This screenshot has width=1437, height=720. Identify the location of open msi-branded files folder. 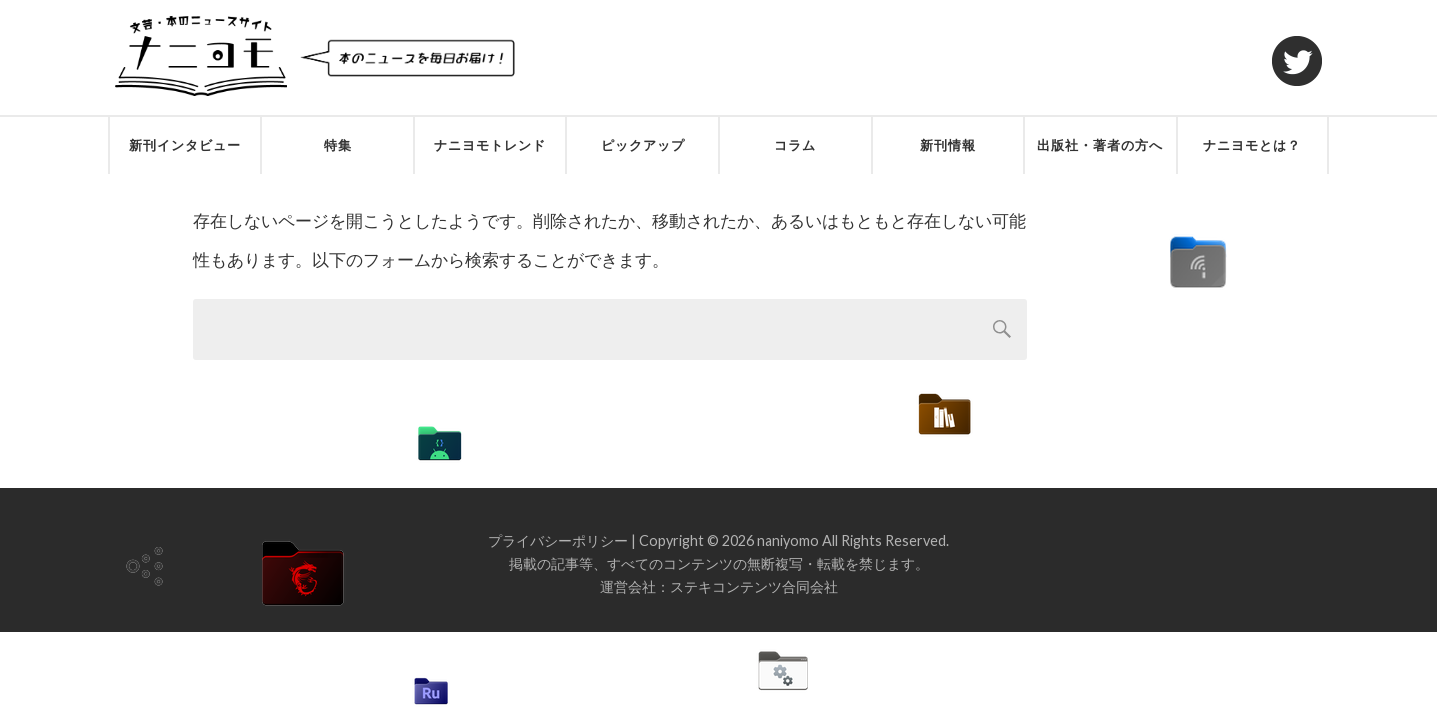
(302, 575).